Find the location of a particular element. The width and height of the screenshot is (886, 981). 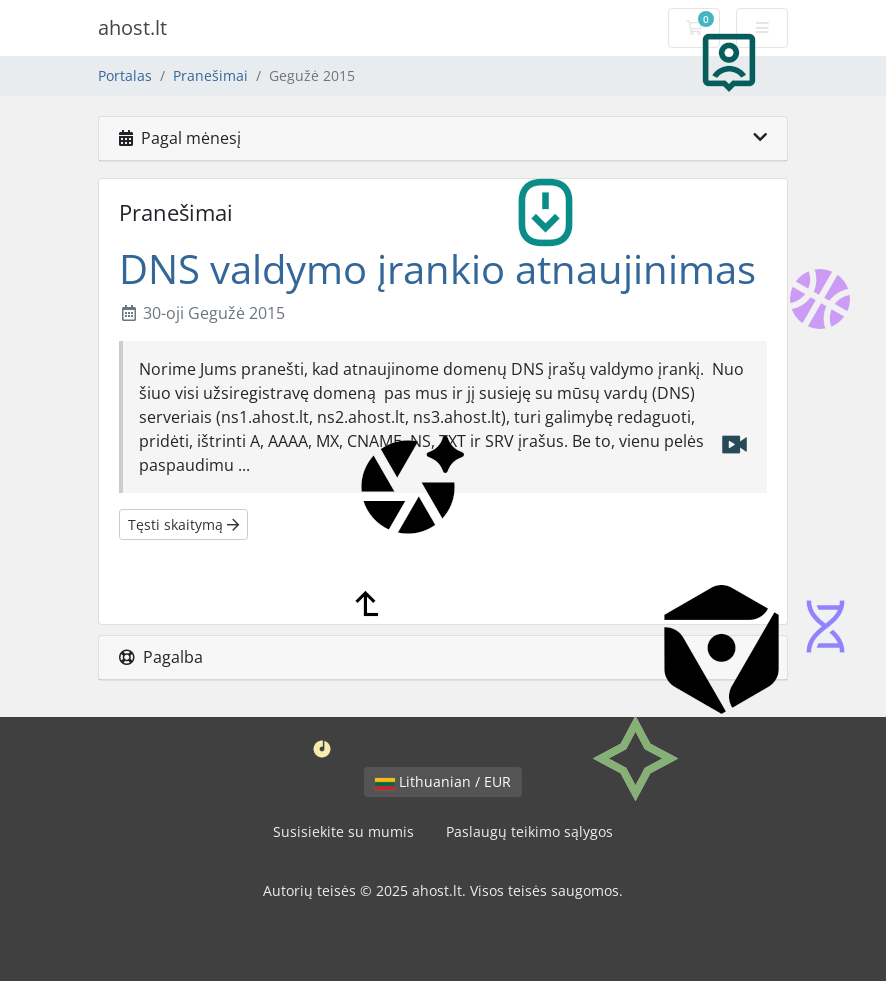

access sports scores and updates is located at coordinates (820, 299).